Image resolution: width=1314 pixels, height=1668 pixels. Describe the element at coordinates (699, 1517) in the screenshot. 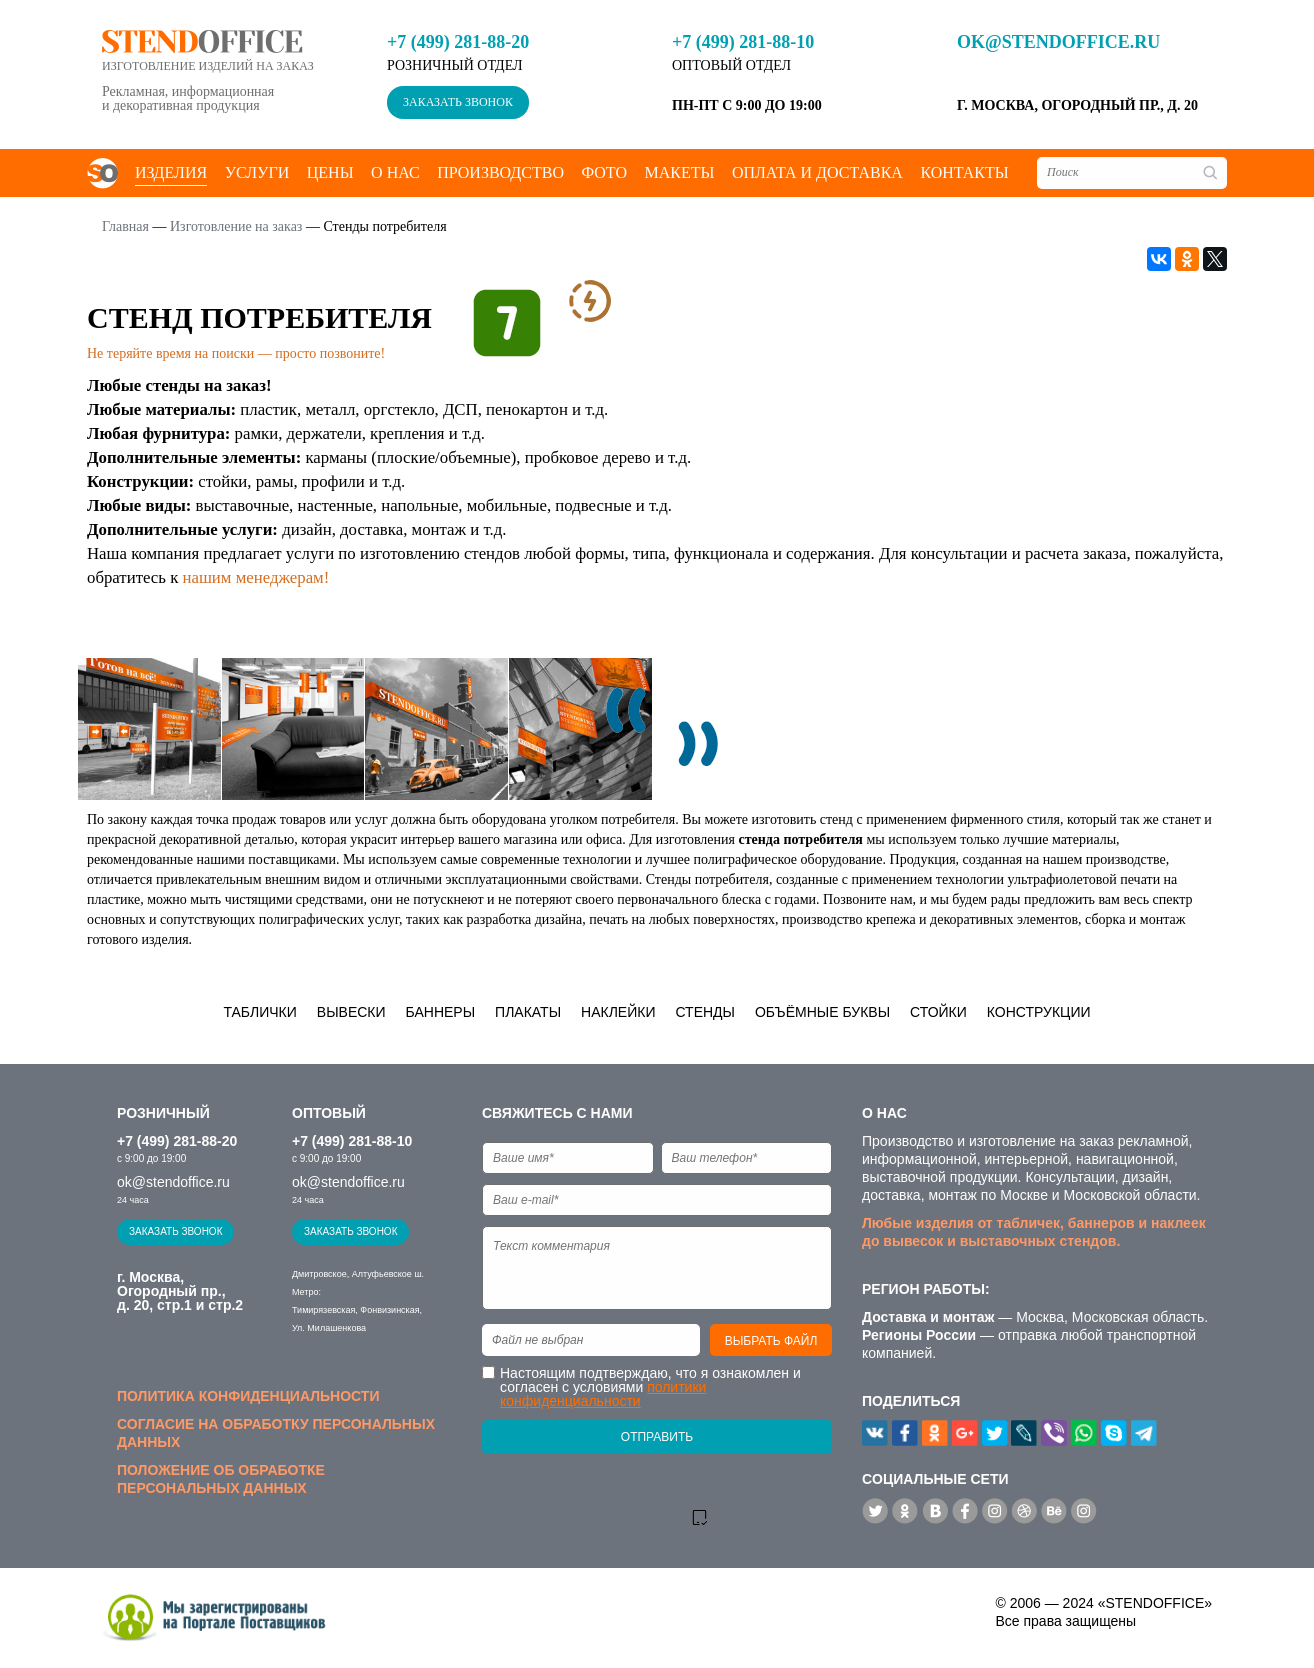

I see `ipad successfully connected or paired` at that location.